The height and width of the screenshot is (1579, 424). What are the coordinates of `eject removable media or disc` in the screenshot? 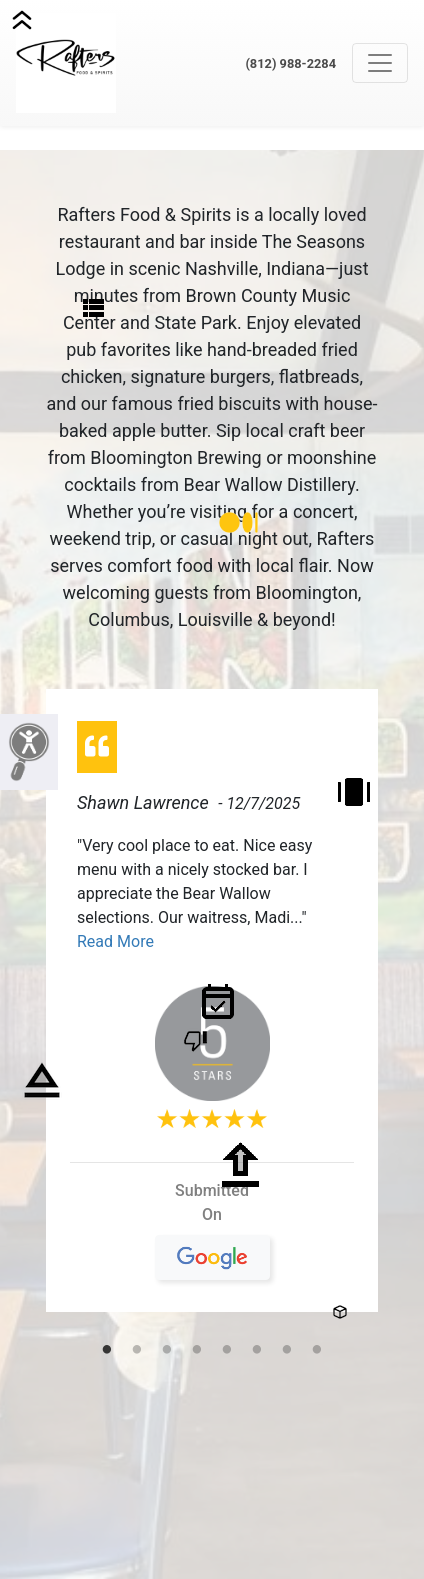 It's located at (42, 1080).